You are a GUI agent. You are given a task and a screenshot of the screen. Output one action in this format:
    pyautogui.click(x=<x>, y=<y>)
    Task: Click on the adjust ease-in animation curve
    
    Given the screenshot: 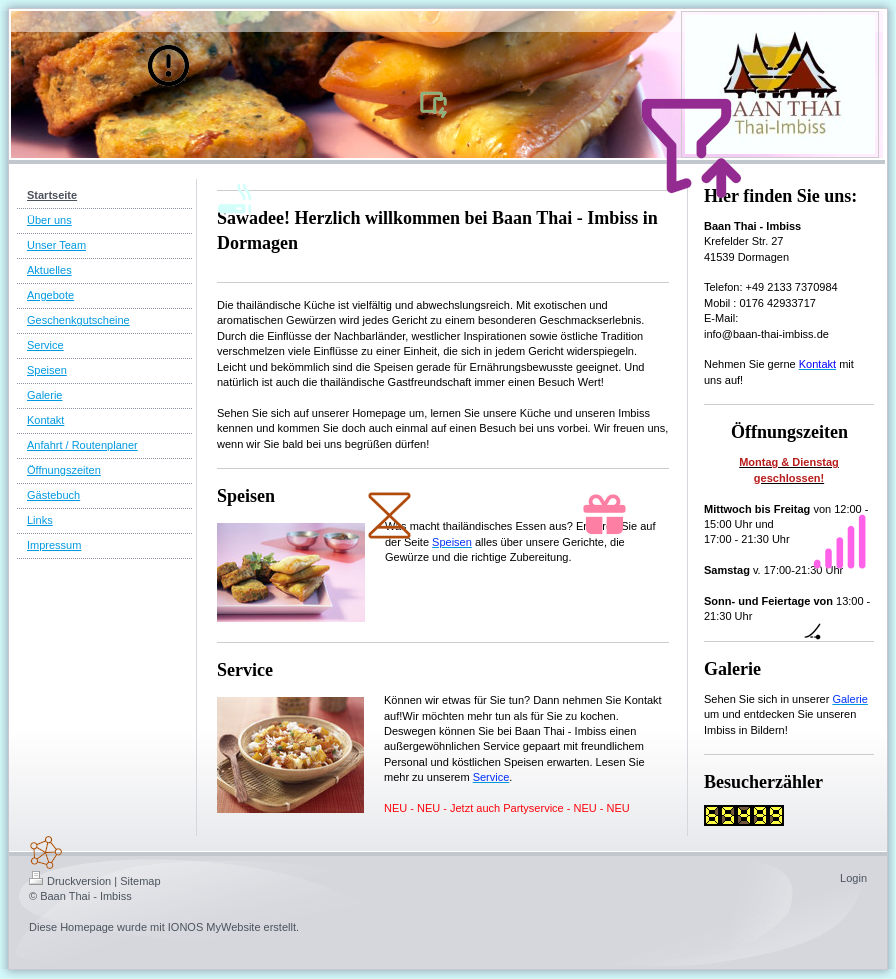 What is the action you would take?
    pyautogui.click(x=812, y=631)
    